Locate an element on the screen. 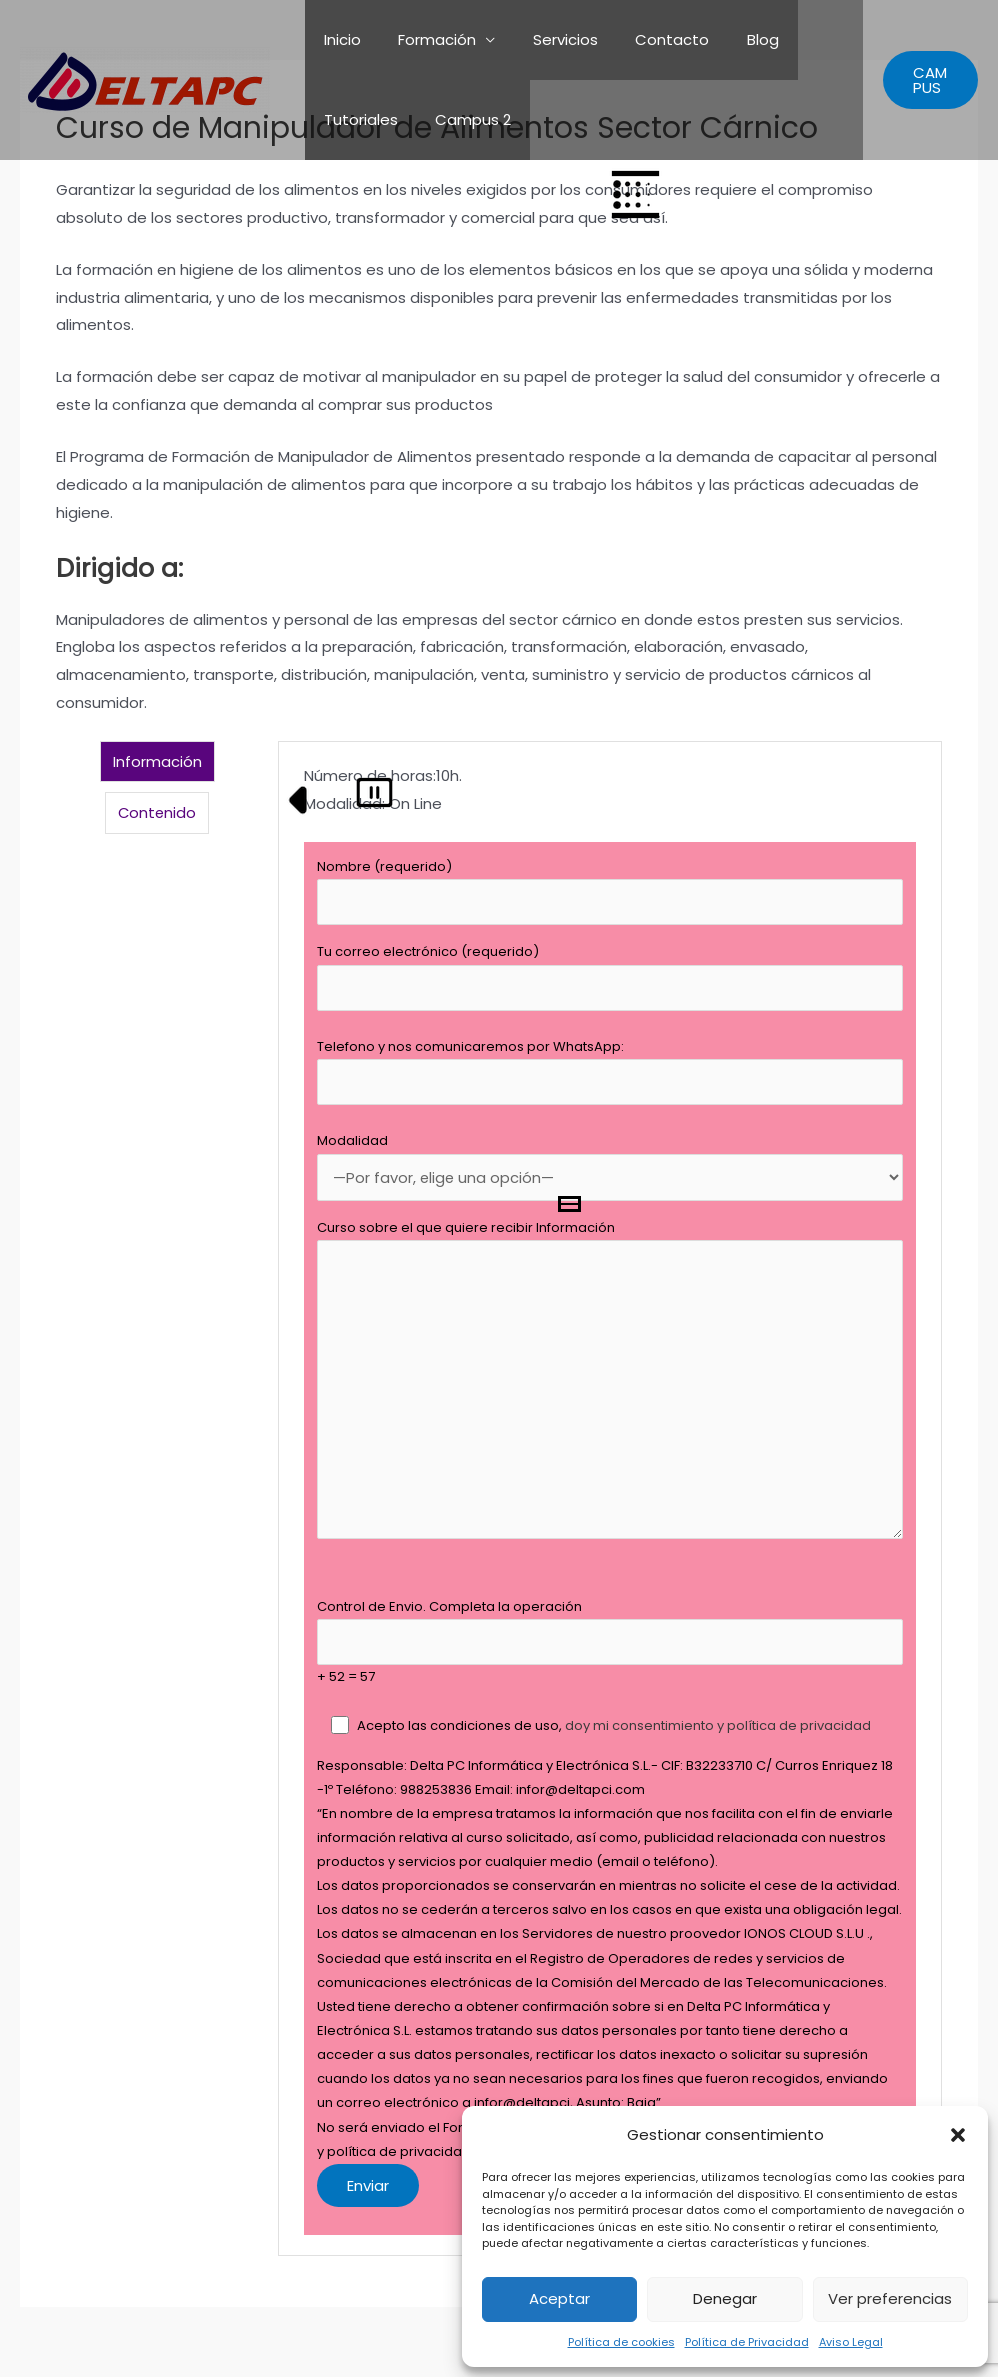 This screenshot has width=998, height=2377. navigate to the previous item or screen is located at coordinates (299, 800).